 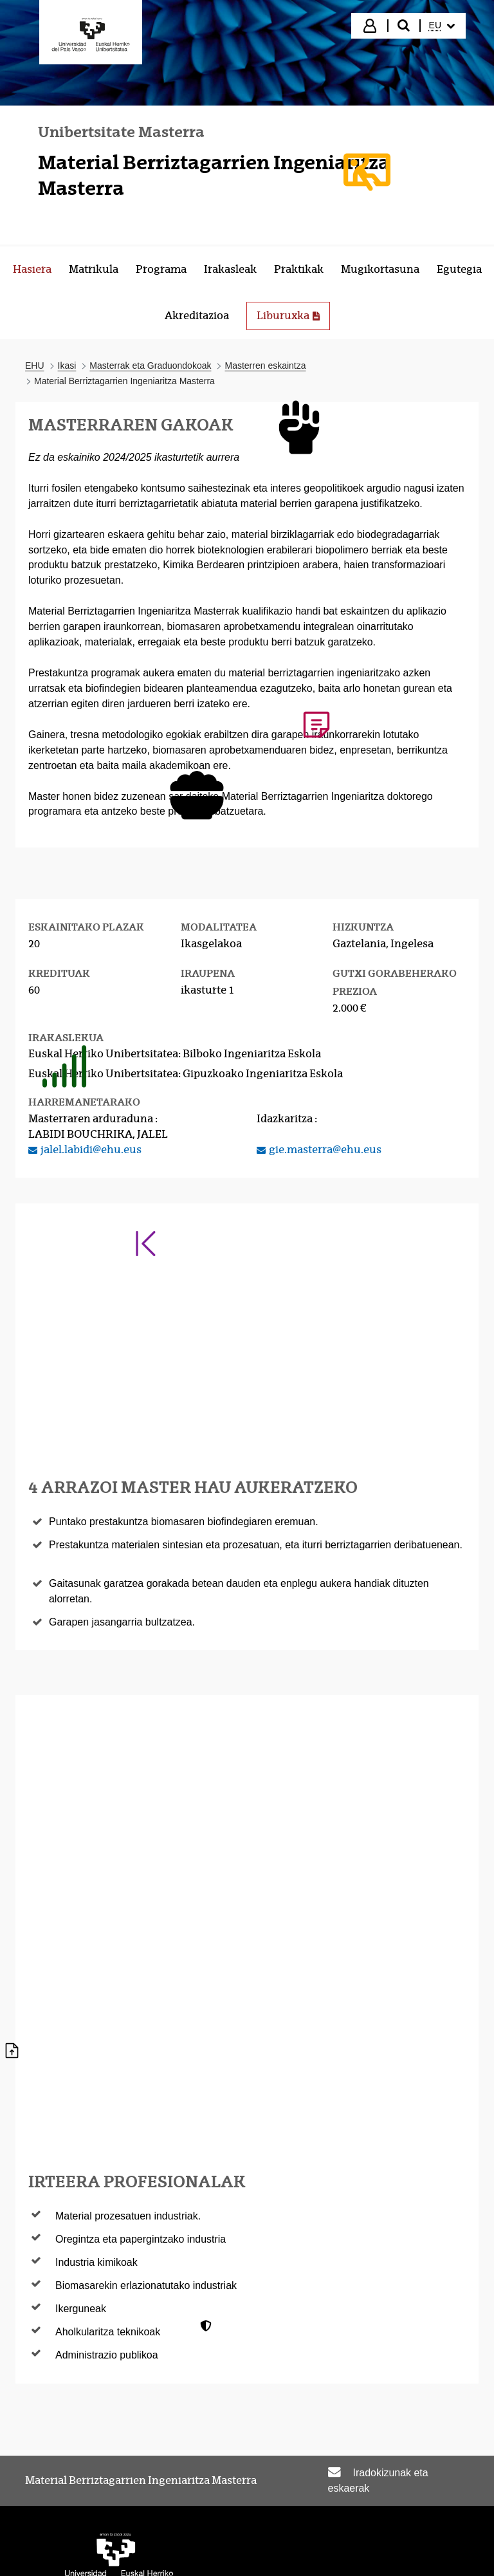 I want to click on indicates cellular or network signal strength, so click(x=64, y=1066).